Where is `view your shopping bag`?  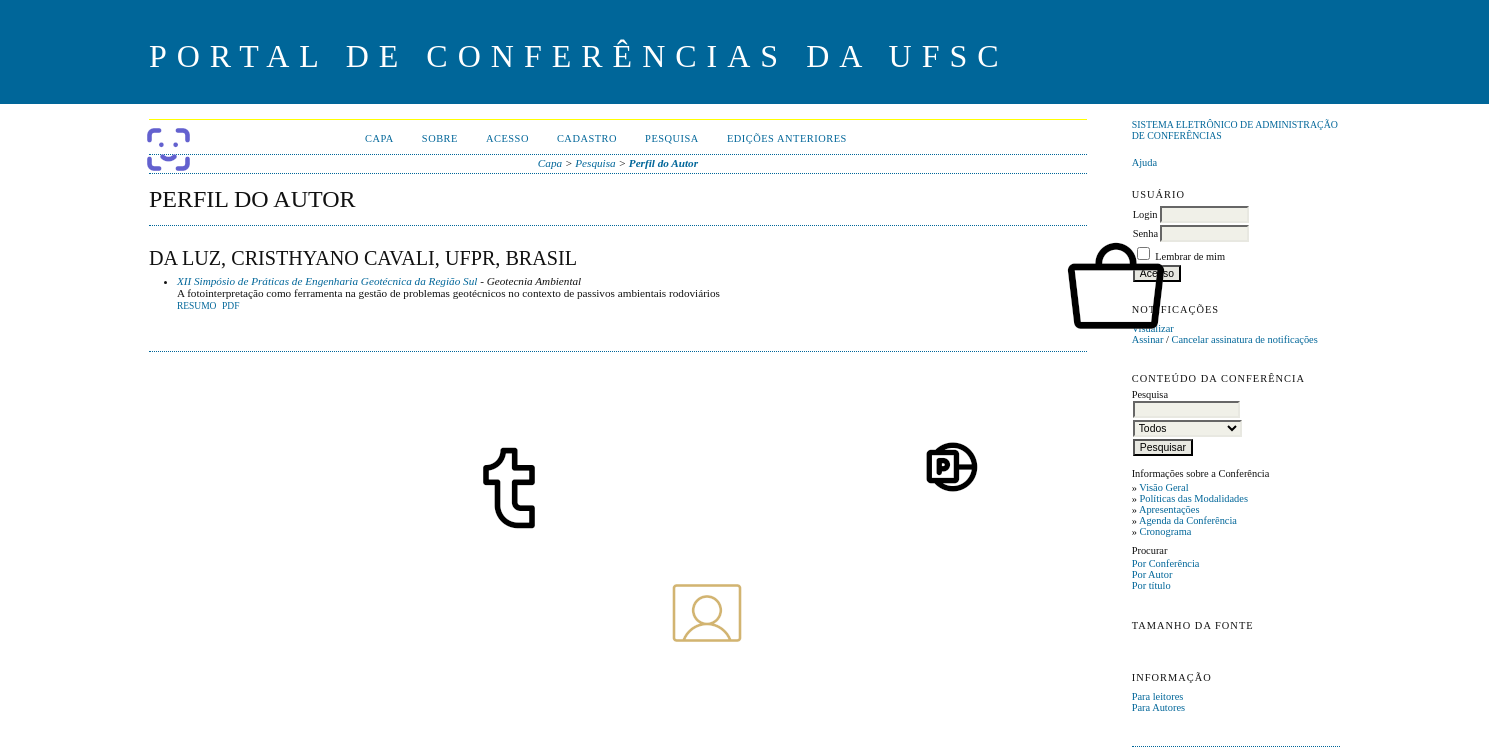
view your shopping bag is located at coordinates (1116, 291).